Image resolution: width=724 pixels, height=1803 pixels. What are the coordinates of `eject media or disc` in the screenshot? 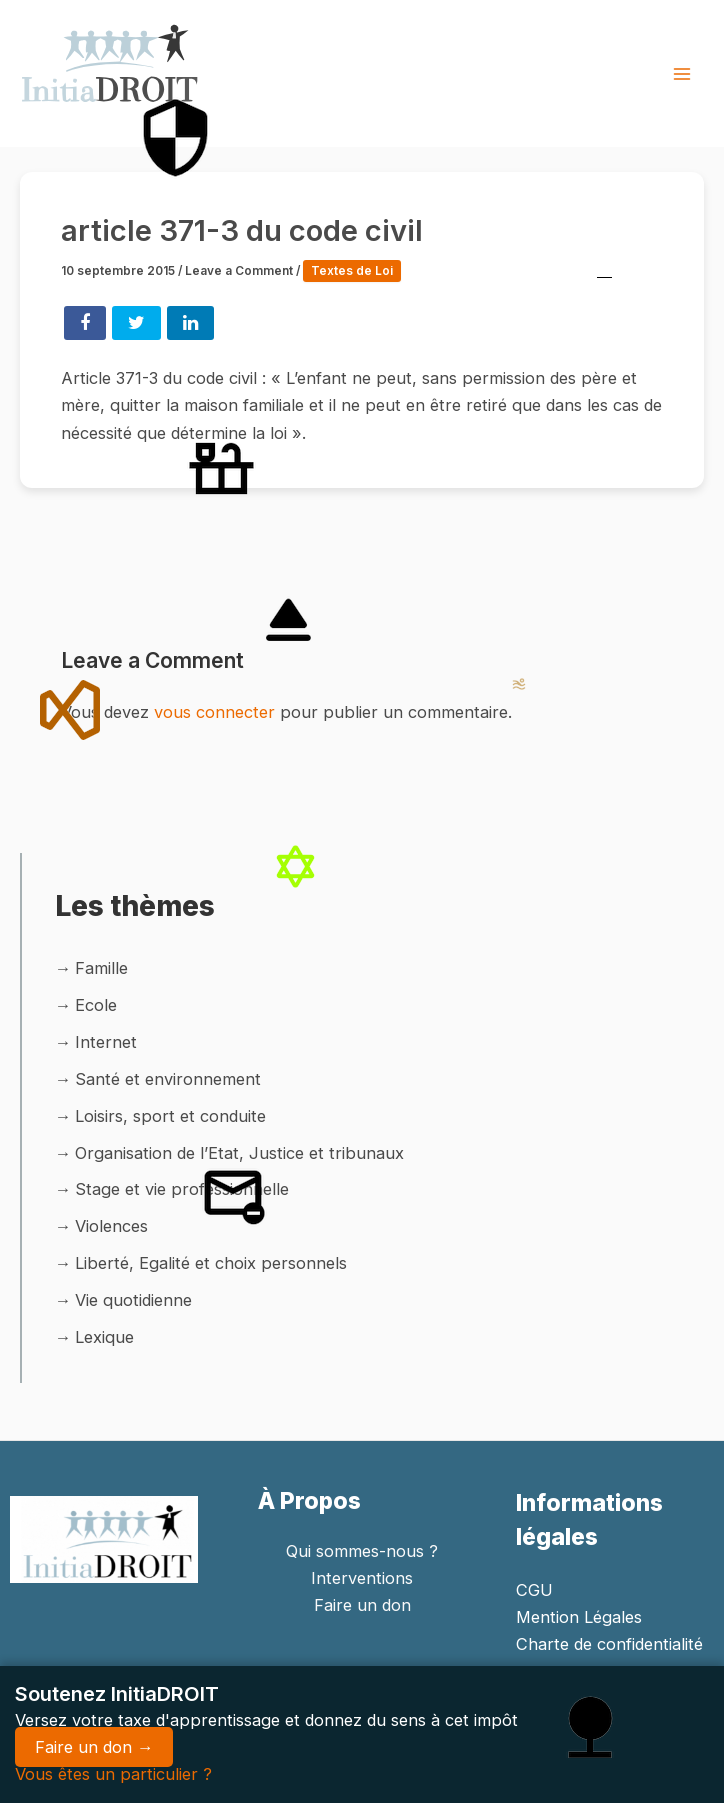 It's located at (288, 618).